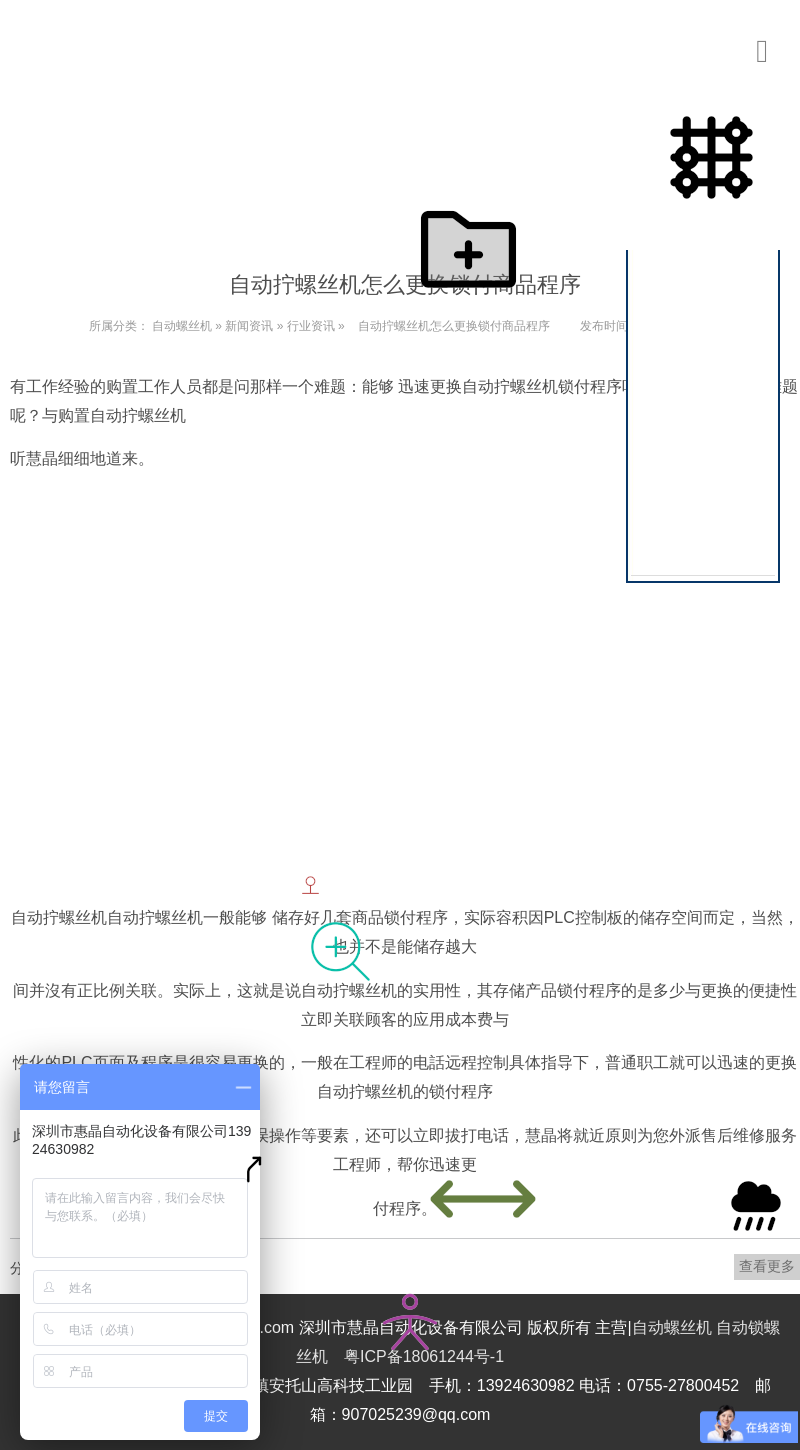 The image size is (800, 1450). I want to click on create a new folder, so click(468, 247).